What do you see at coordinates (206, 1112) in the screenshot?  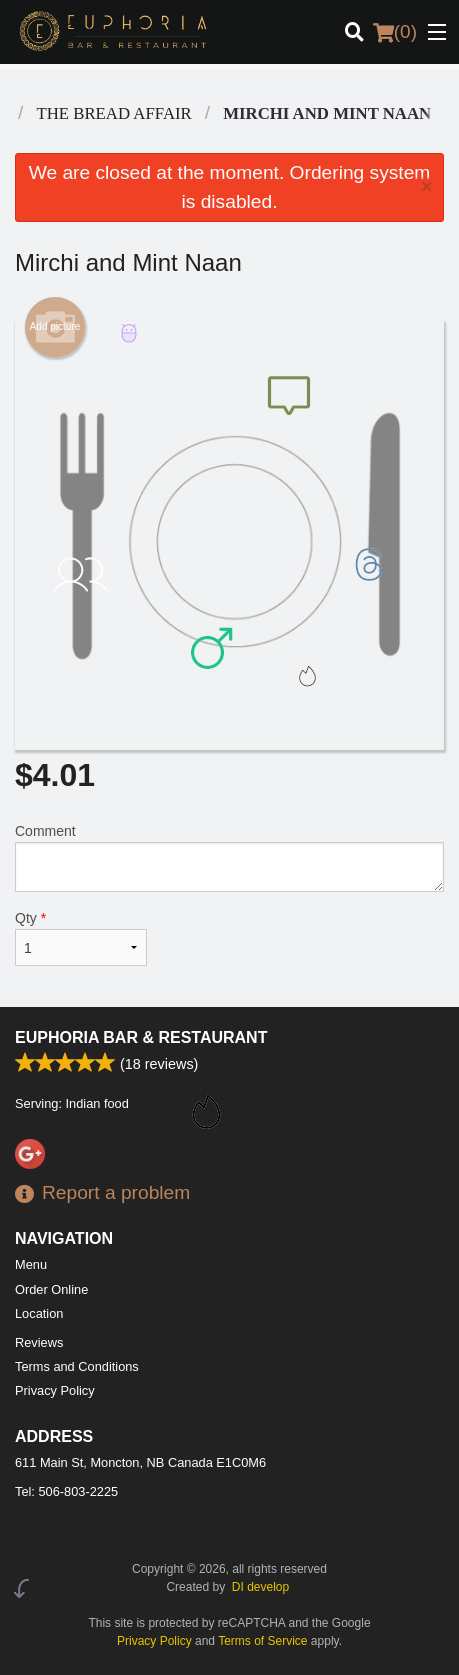 I see `indicates trending or popular content` at bounding box center [206, 1112].